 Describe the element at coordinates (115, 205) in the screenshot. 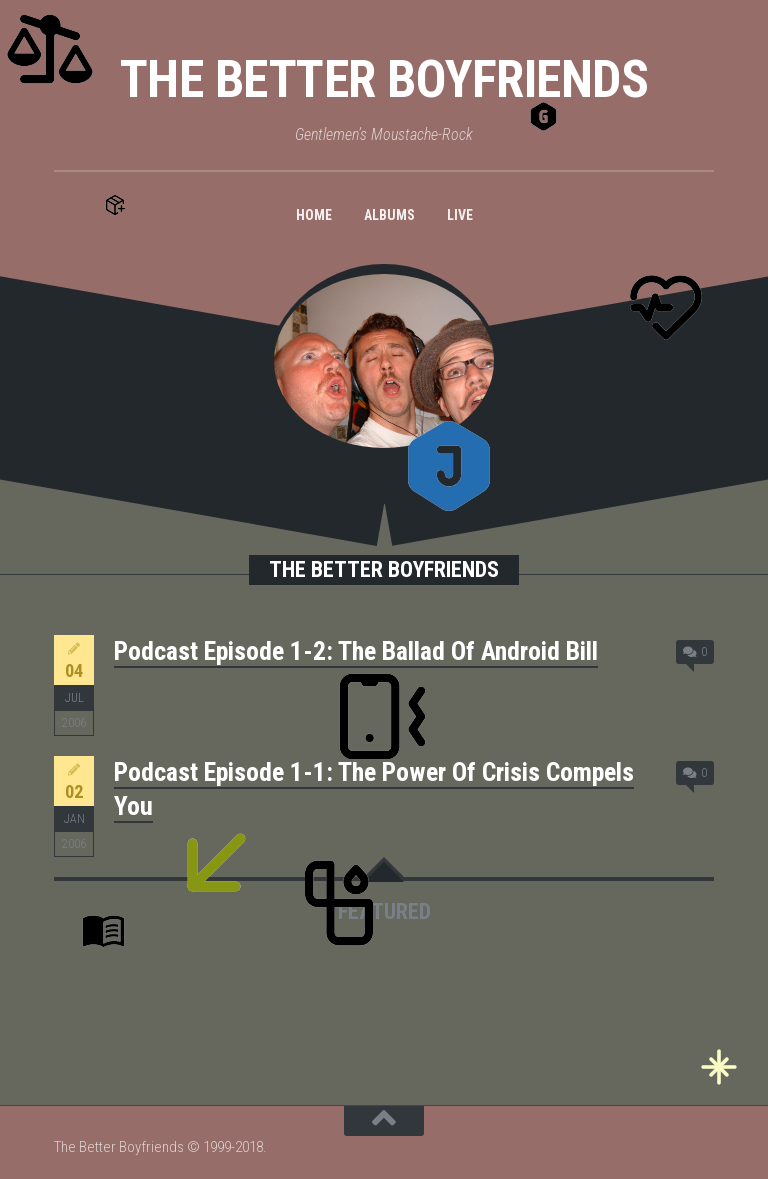

I see `add a new package or shipment` at that location.